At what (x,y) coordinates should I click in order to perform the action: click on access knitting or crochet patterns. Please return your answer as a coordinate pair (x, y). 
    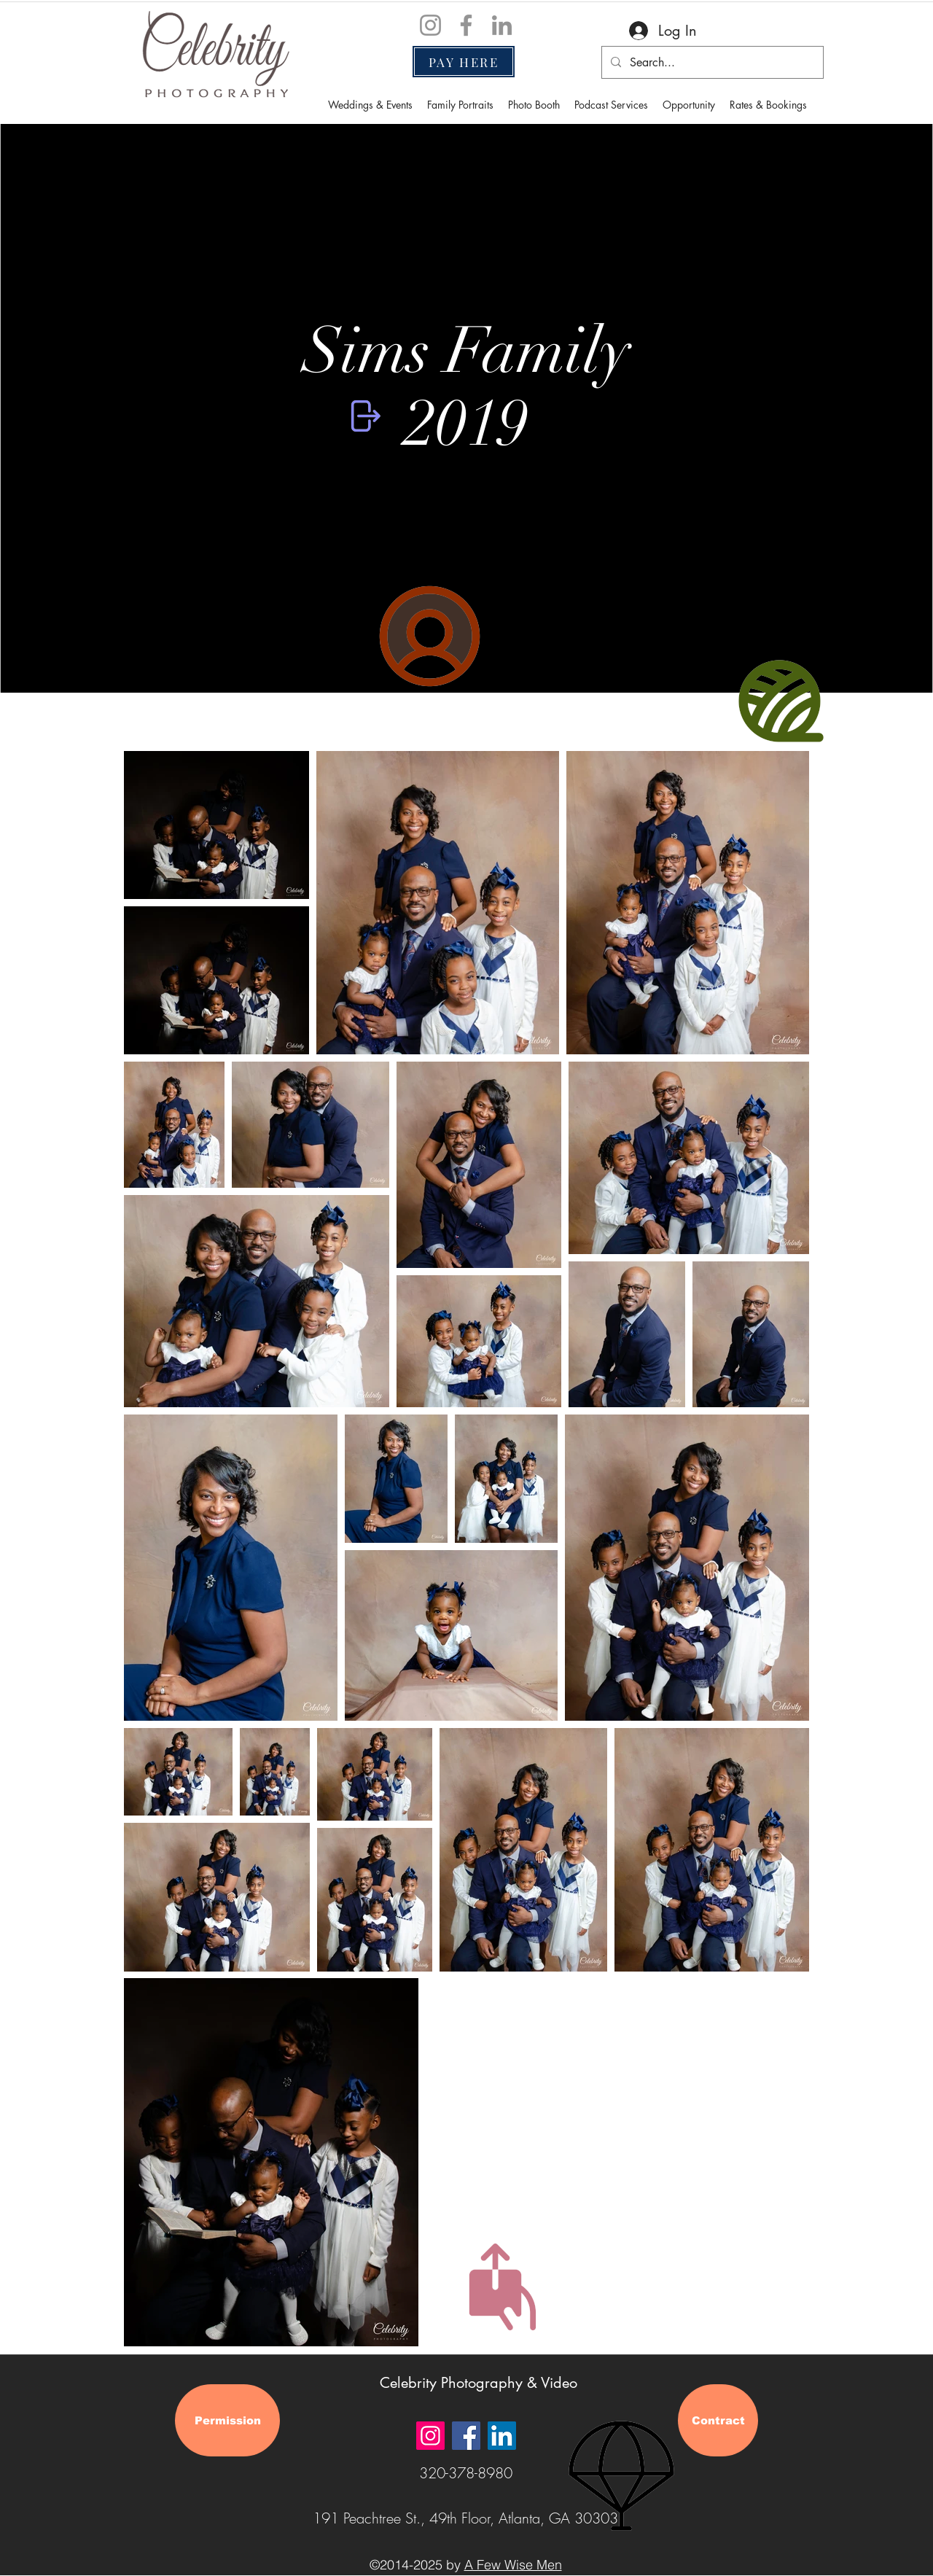
    Looking at the image, I should click on (779, 701).